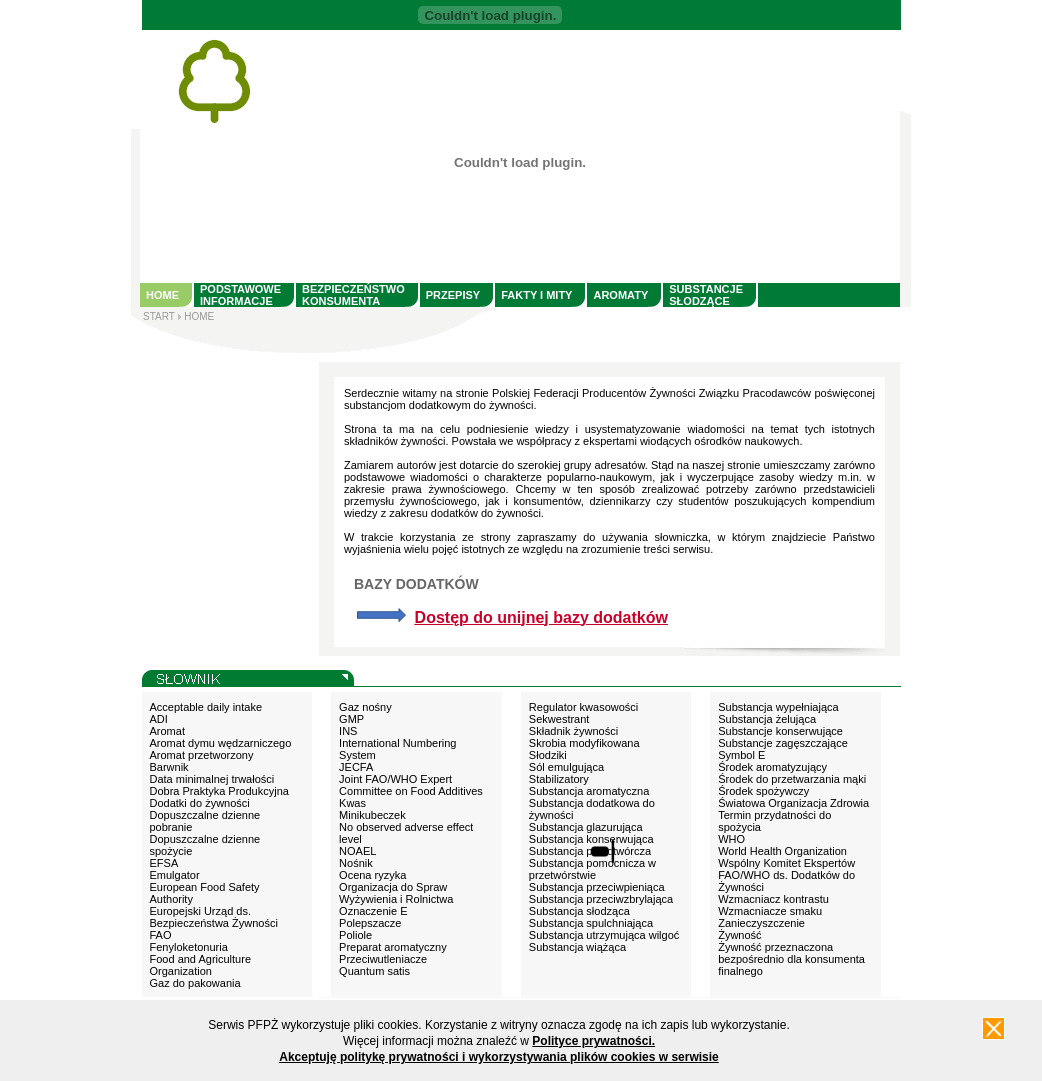 Image resolution: width=1042 pixels, height=1081 pixels. Describe the element at coordinates (602, 851) in the screenshot. I see `align selected element to the right` at that location.